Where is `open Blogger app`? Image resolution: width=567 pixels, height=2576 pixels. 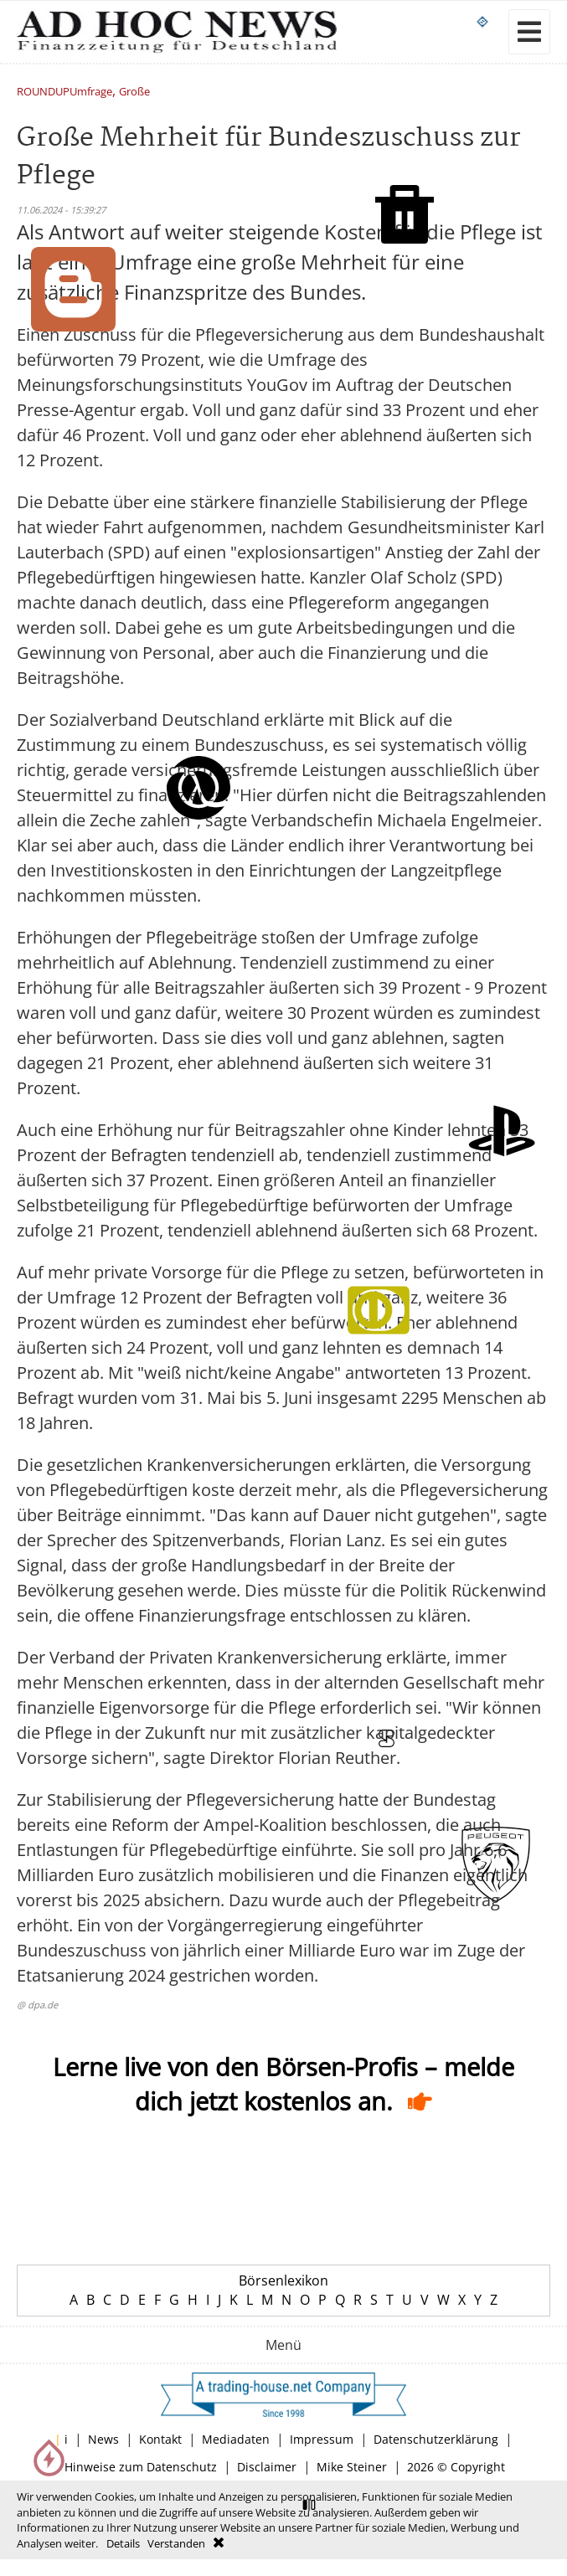 open Blogger app is located at coordinates (73, 289).